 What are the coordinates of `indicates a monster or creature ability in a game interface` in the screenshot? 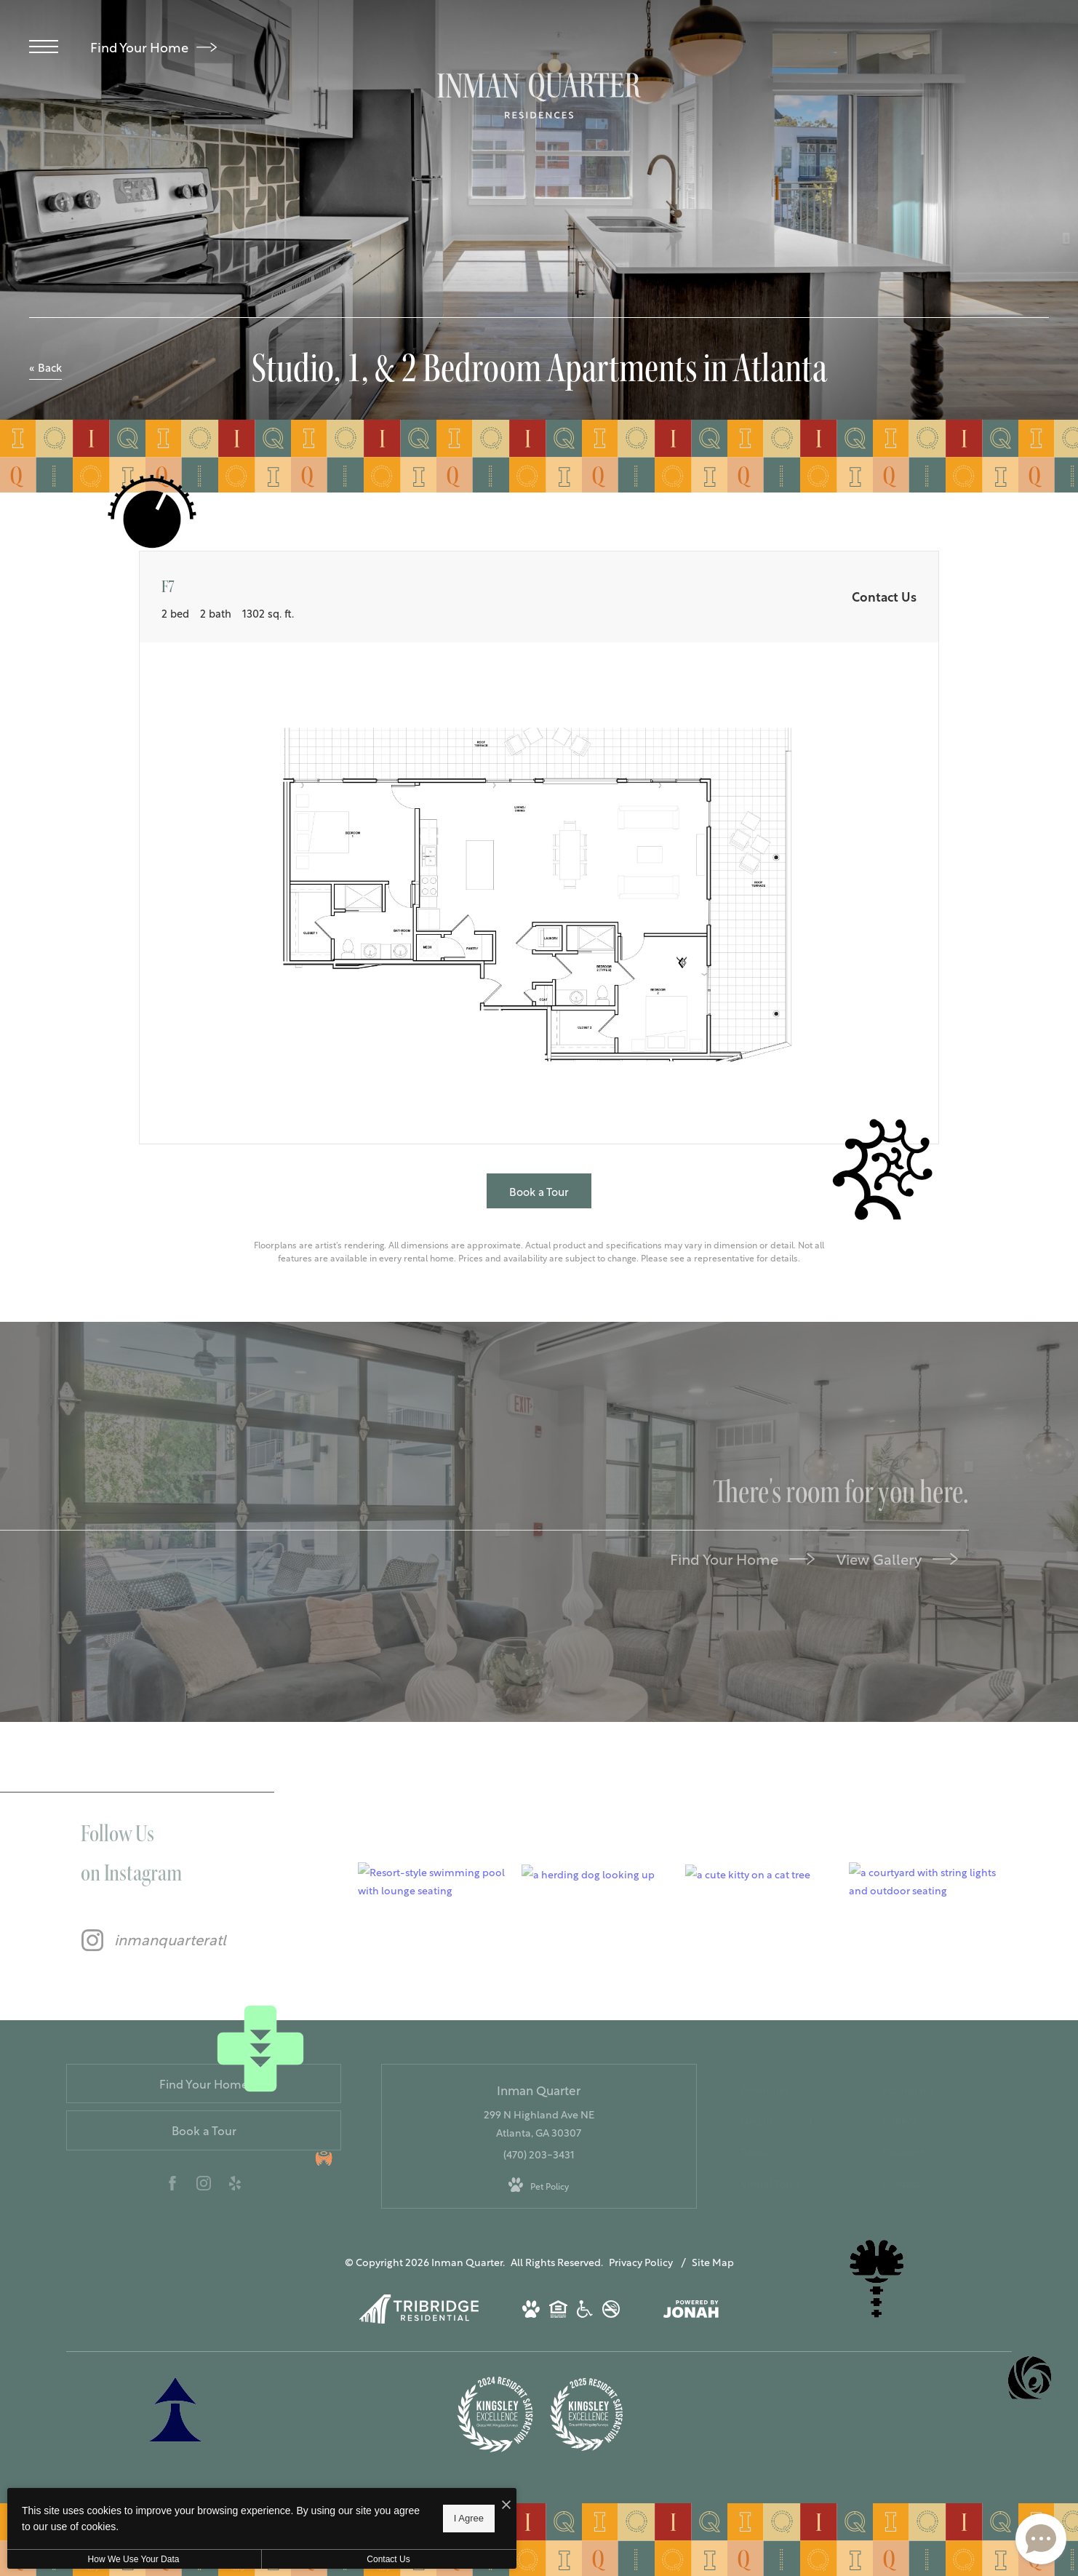 It's located at (1029, 2377).